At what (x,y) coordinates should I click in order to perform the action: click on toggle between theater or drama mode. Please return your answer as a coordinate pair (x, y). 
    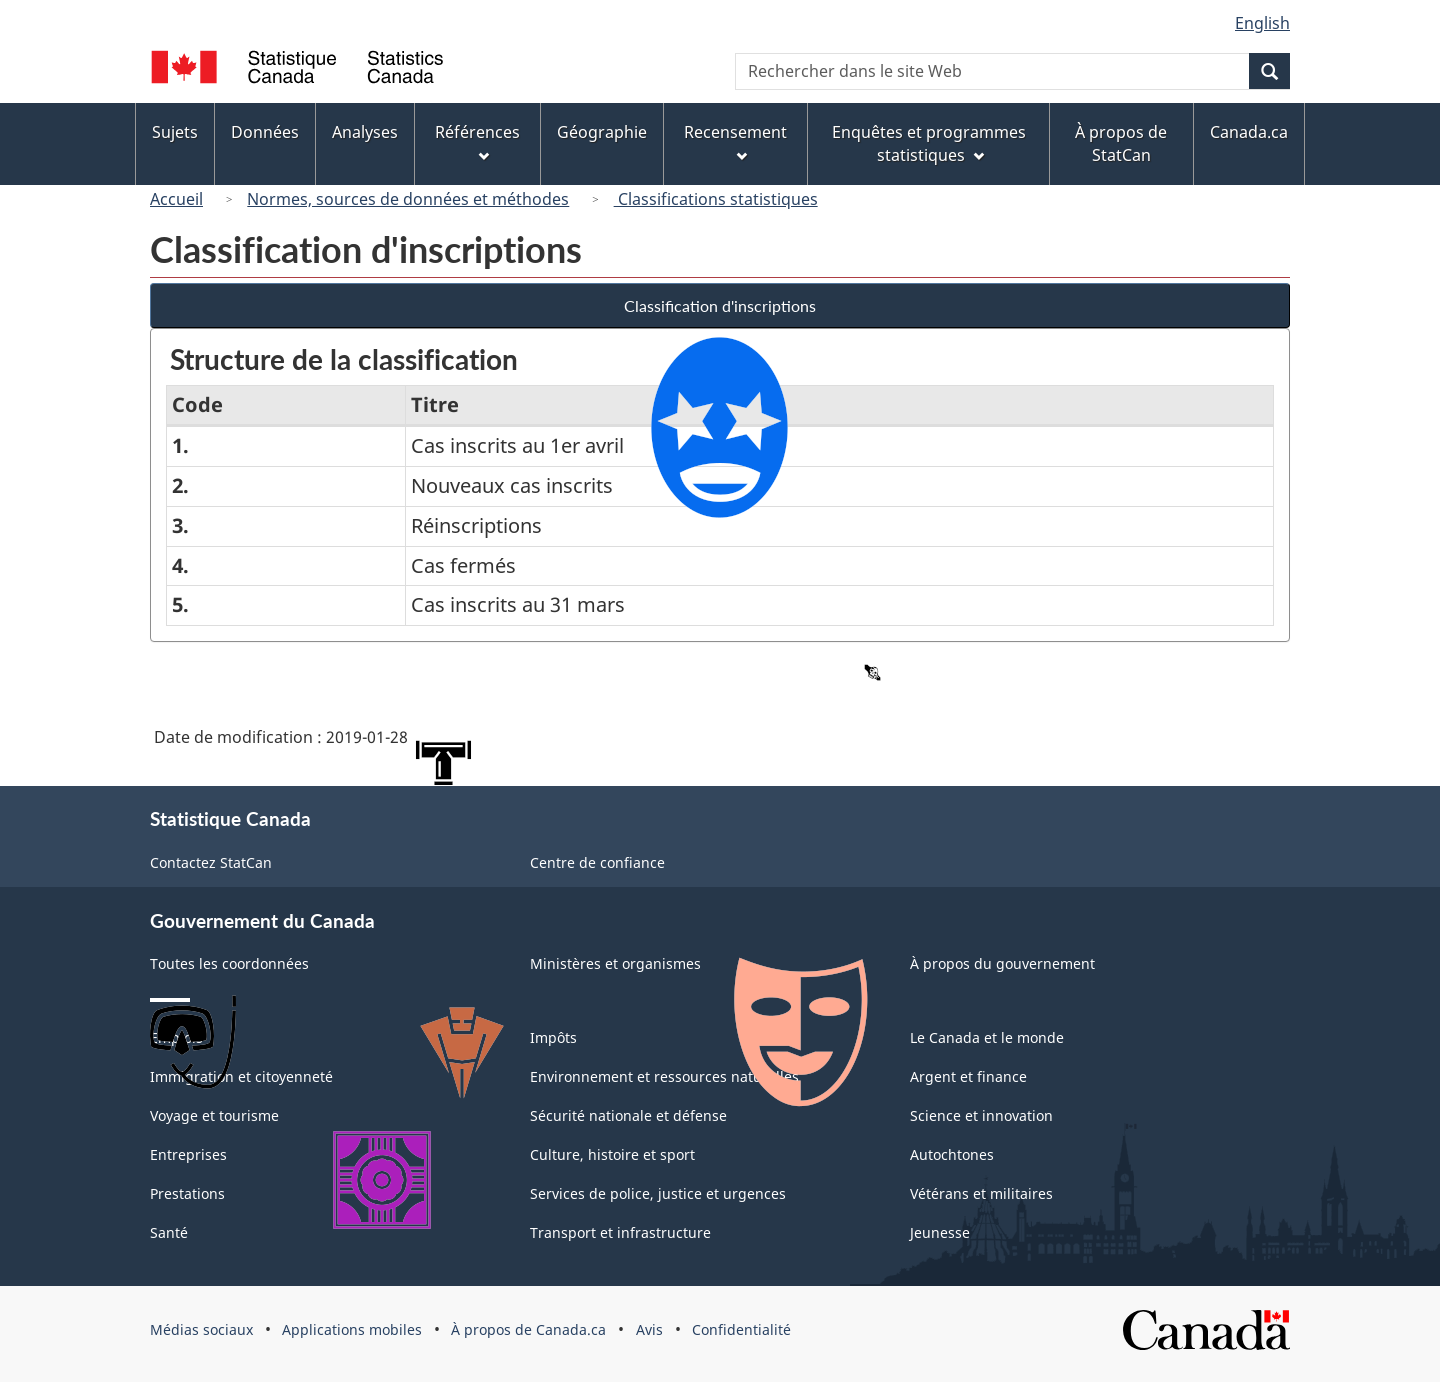
    Looking at the image, I should click on (799, 1032).